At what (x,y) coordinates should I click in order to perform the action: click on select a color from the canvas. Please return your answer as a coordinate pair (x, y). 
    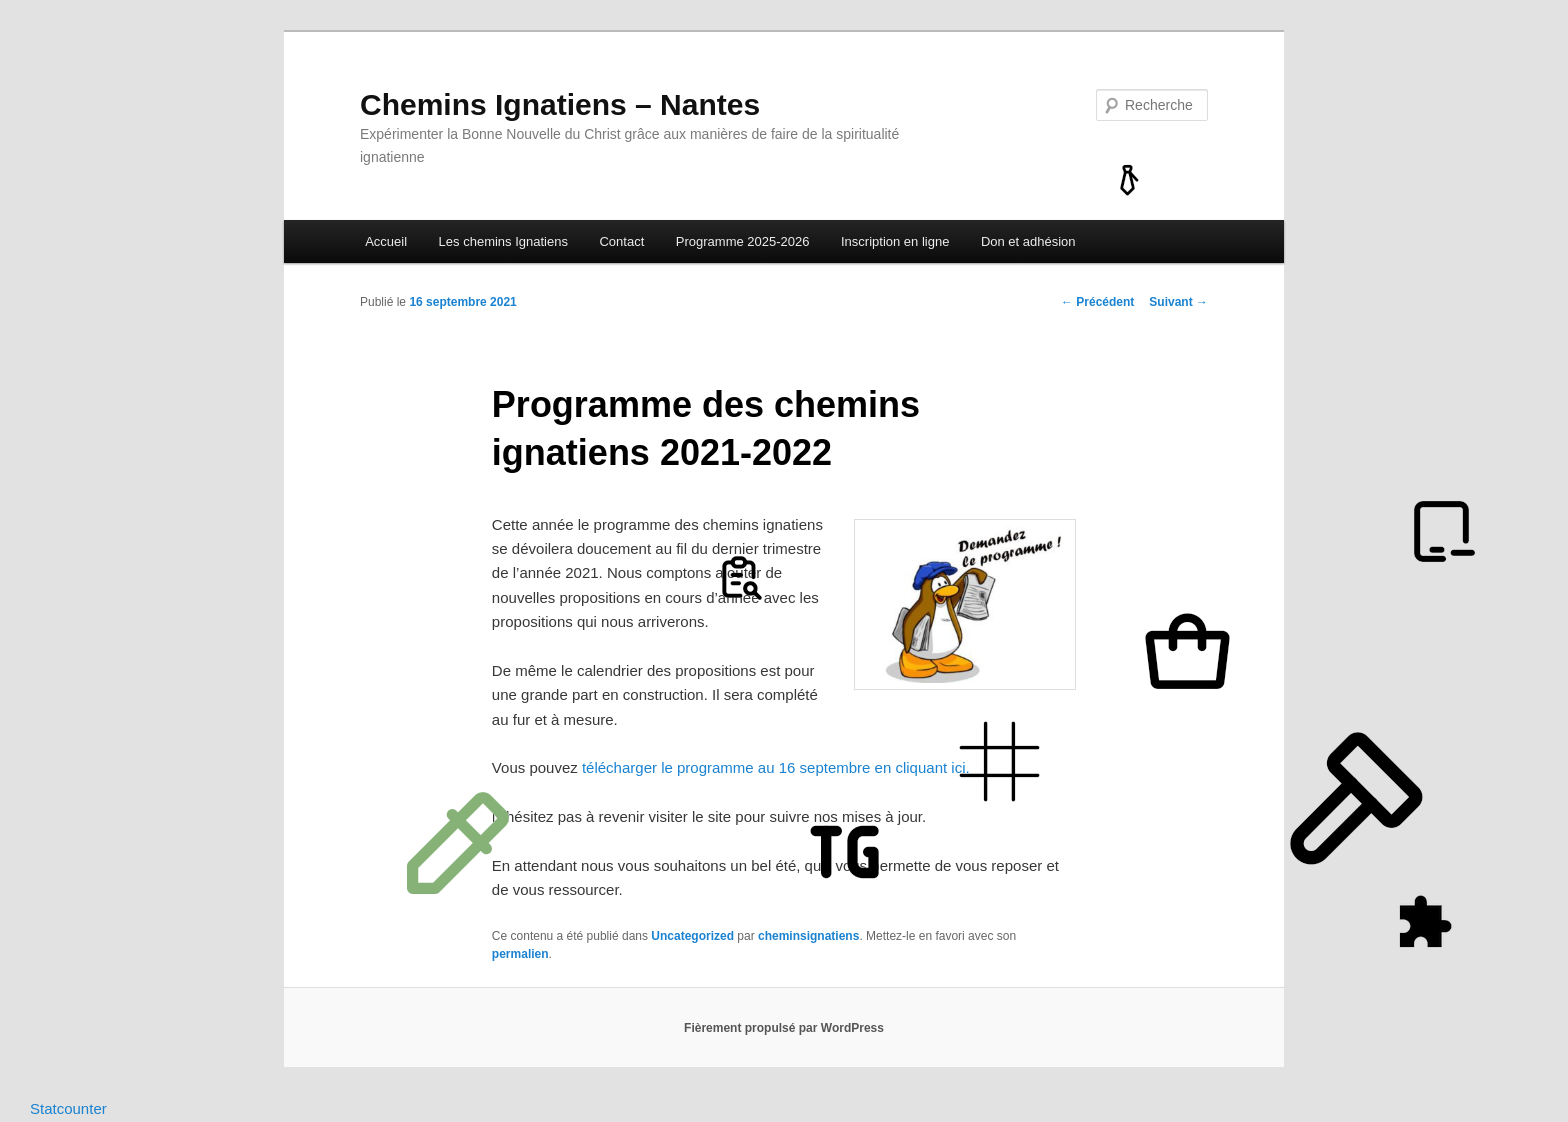
    Looking at the image, I should click on (458, 843).